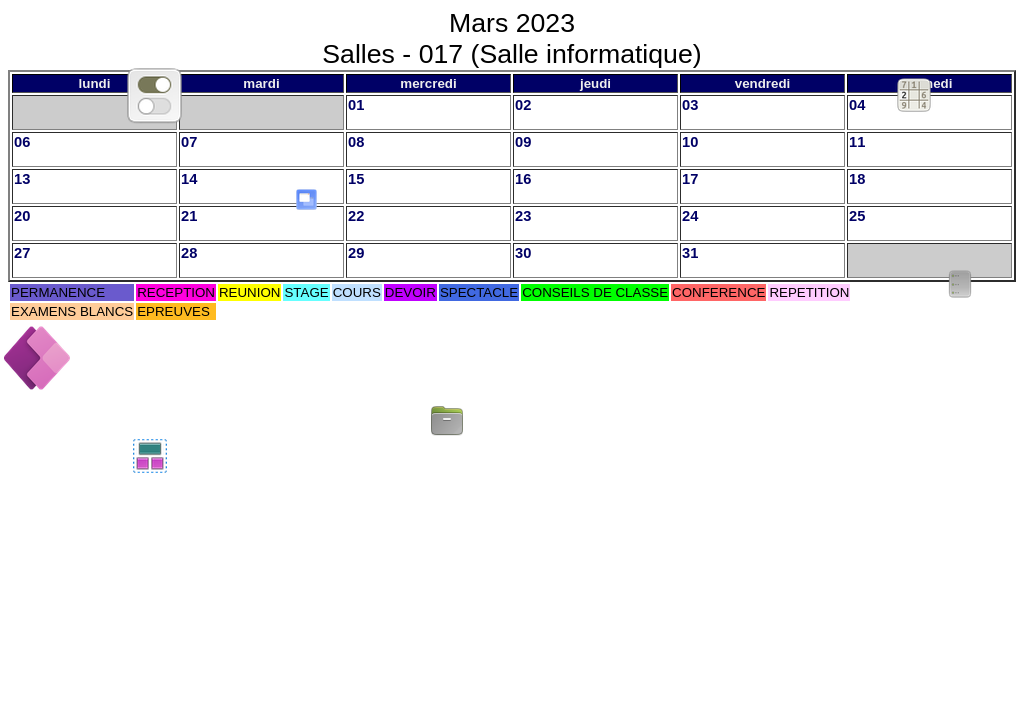  What do you see at coordinates (150, 456) in the screenshot?
I see `select all items in the current view` at bounding box center [150, 456].